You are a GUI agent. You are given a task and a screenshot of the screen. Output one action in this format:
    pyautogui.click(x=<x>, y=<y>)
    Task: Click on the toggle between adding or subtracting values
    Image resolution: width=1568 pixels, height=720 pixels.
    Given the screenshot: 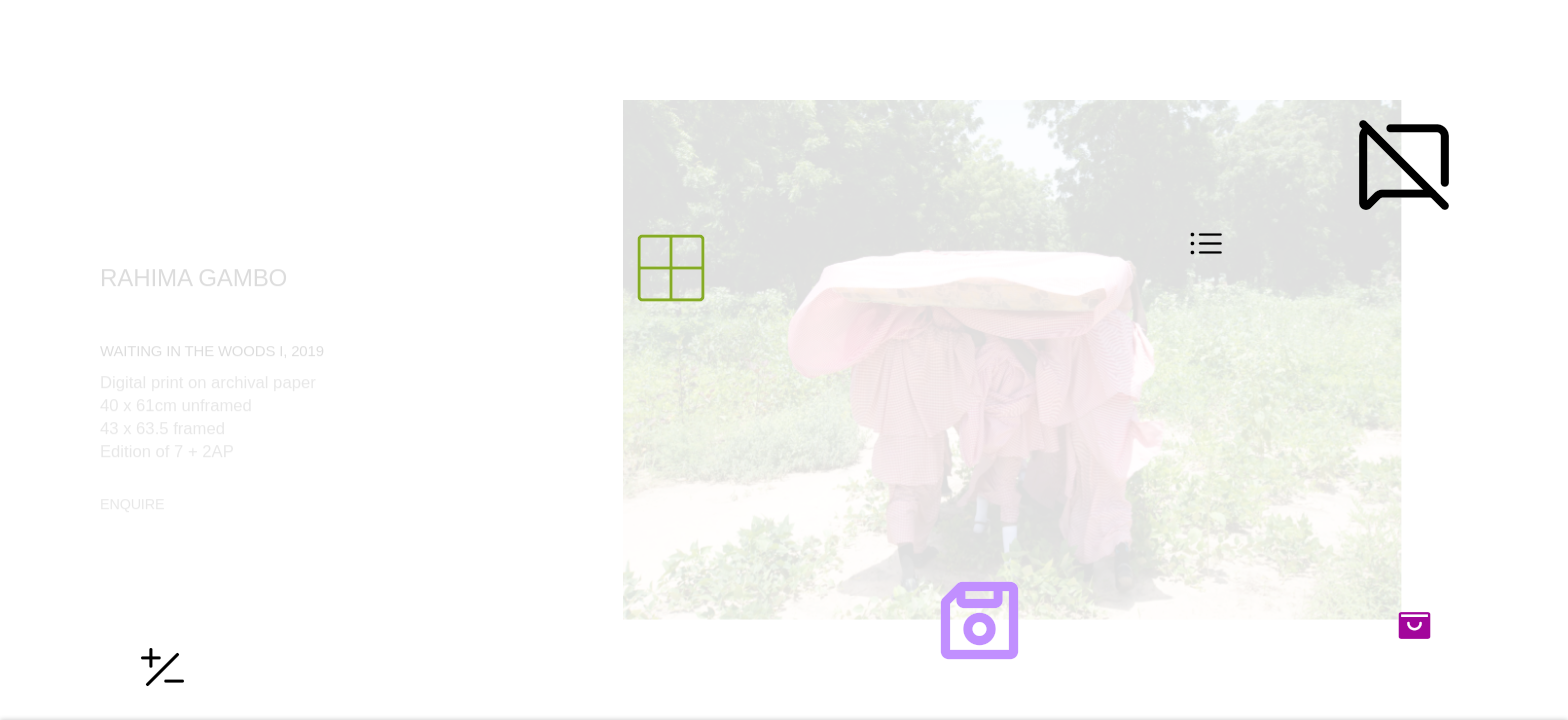 What is the action you would take?
    pyautogui.click(x=162, y=669)
    